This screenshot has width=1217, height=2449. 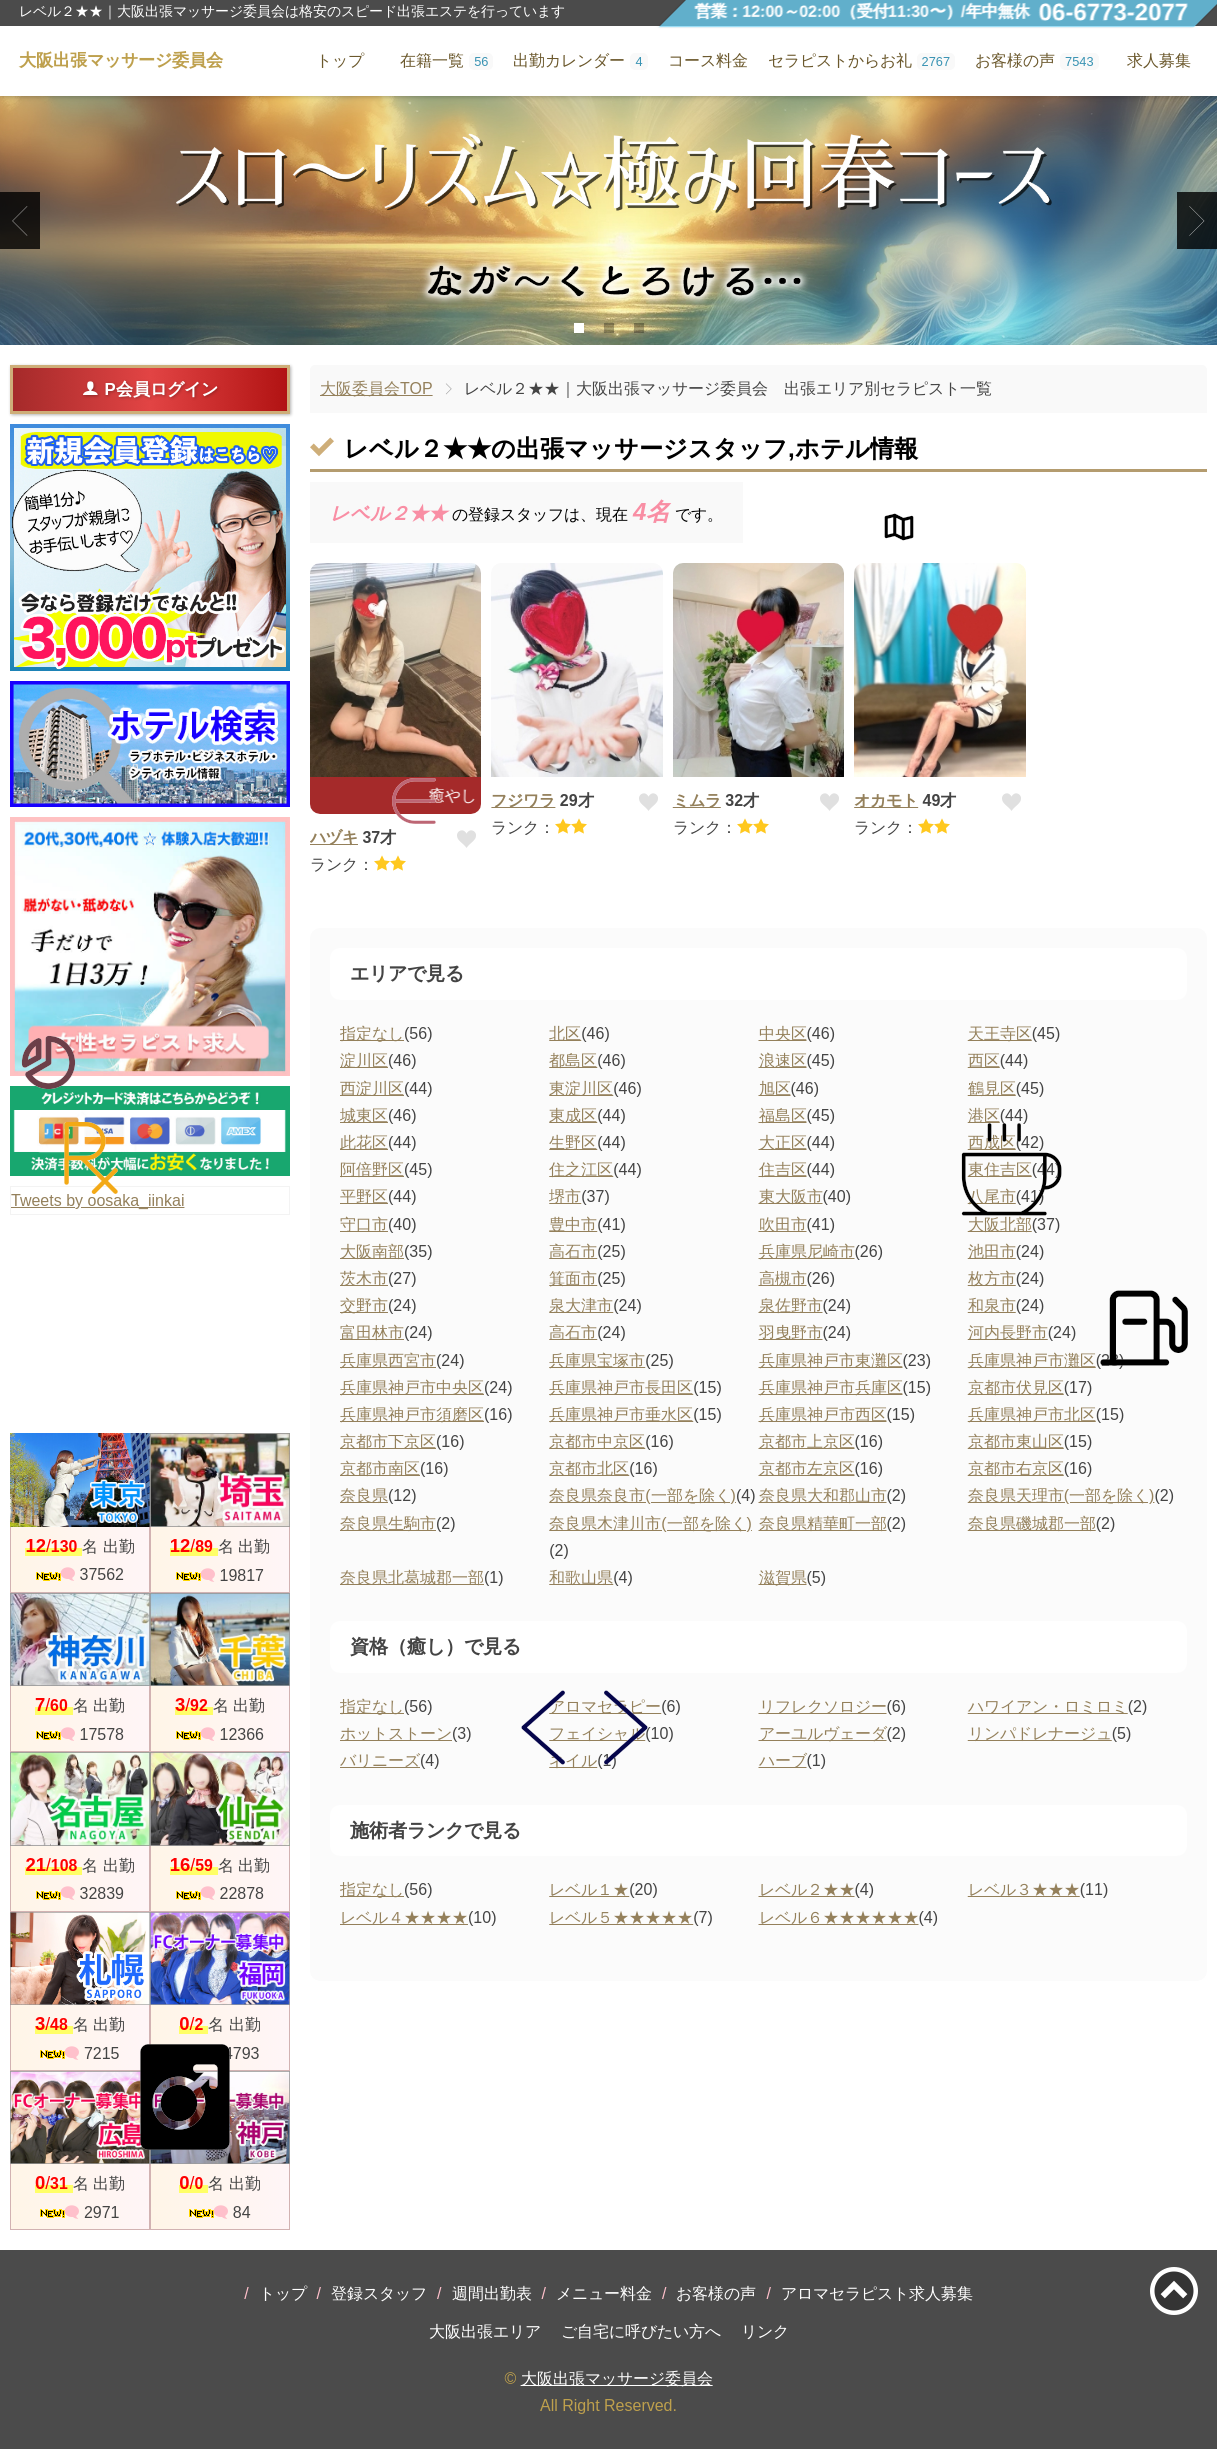 What do you see at coordinates (48, 1062) in the screenshot?
I see `view a segment of analytics data` at bounding box center [48, 1062].